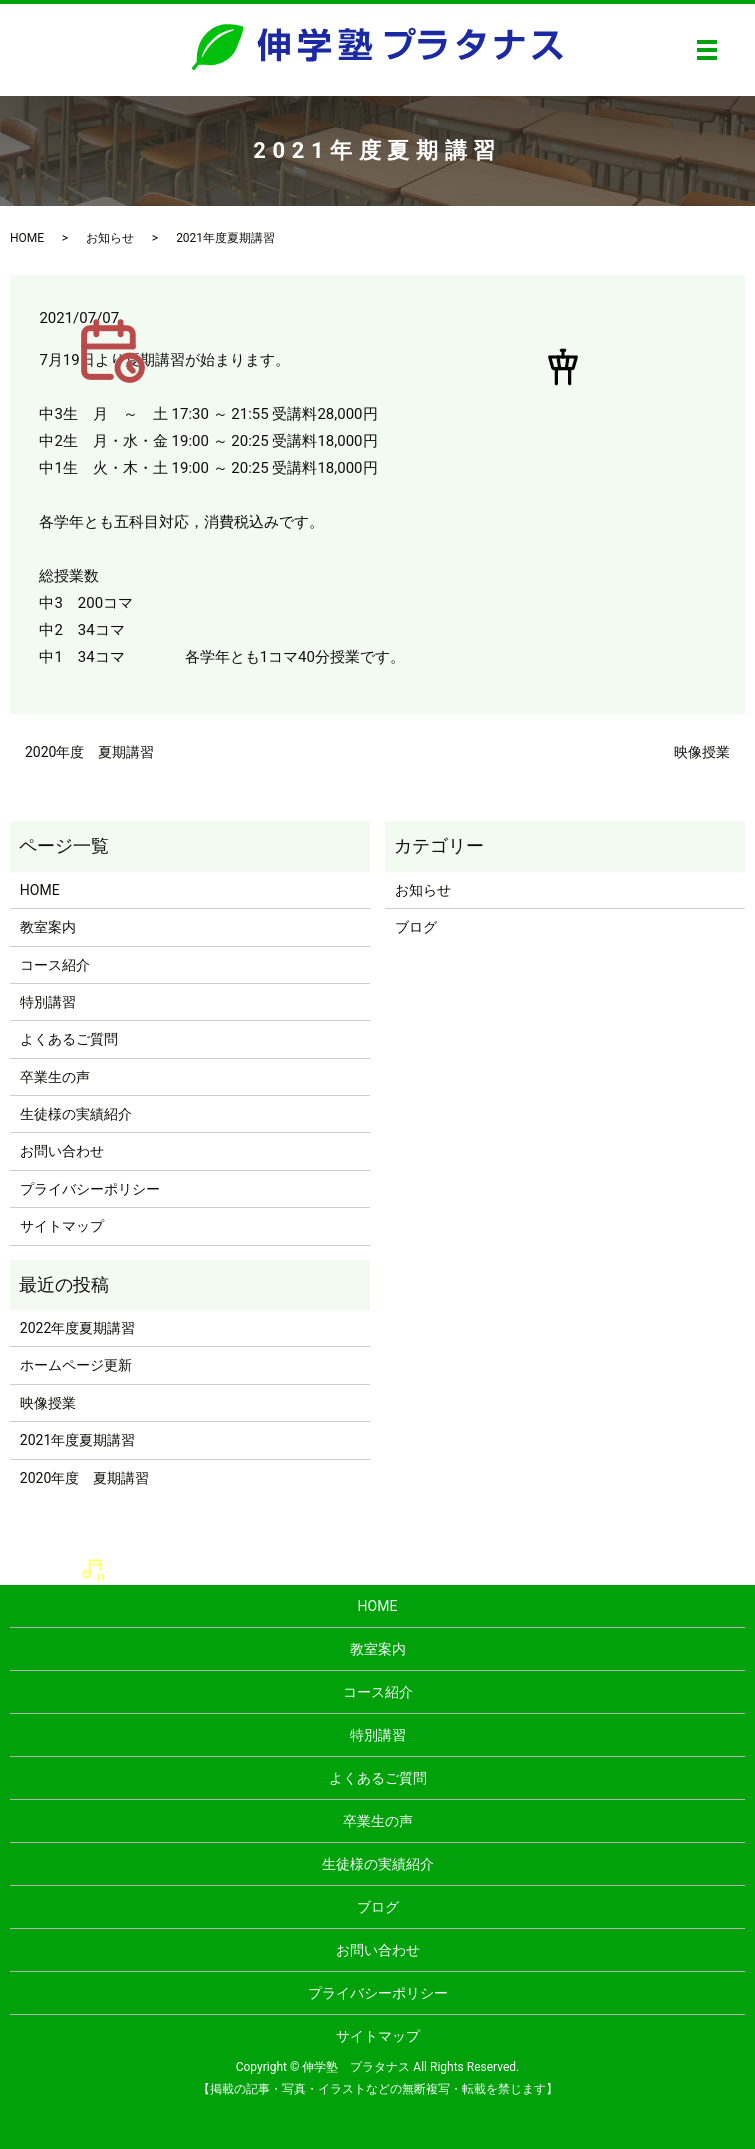 The image size is (755, 2149). What do you see at coordinates (111, 349) in the screenshot?
I see `view scheduled events with time details` at bounding box center [111, 349].